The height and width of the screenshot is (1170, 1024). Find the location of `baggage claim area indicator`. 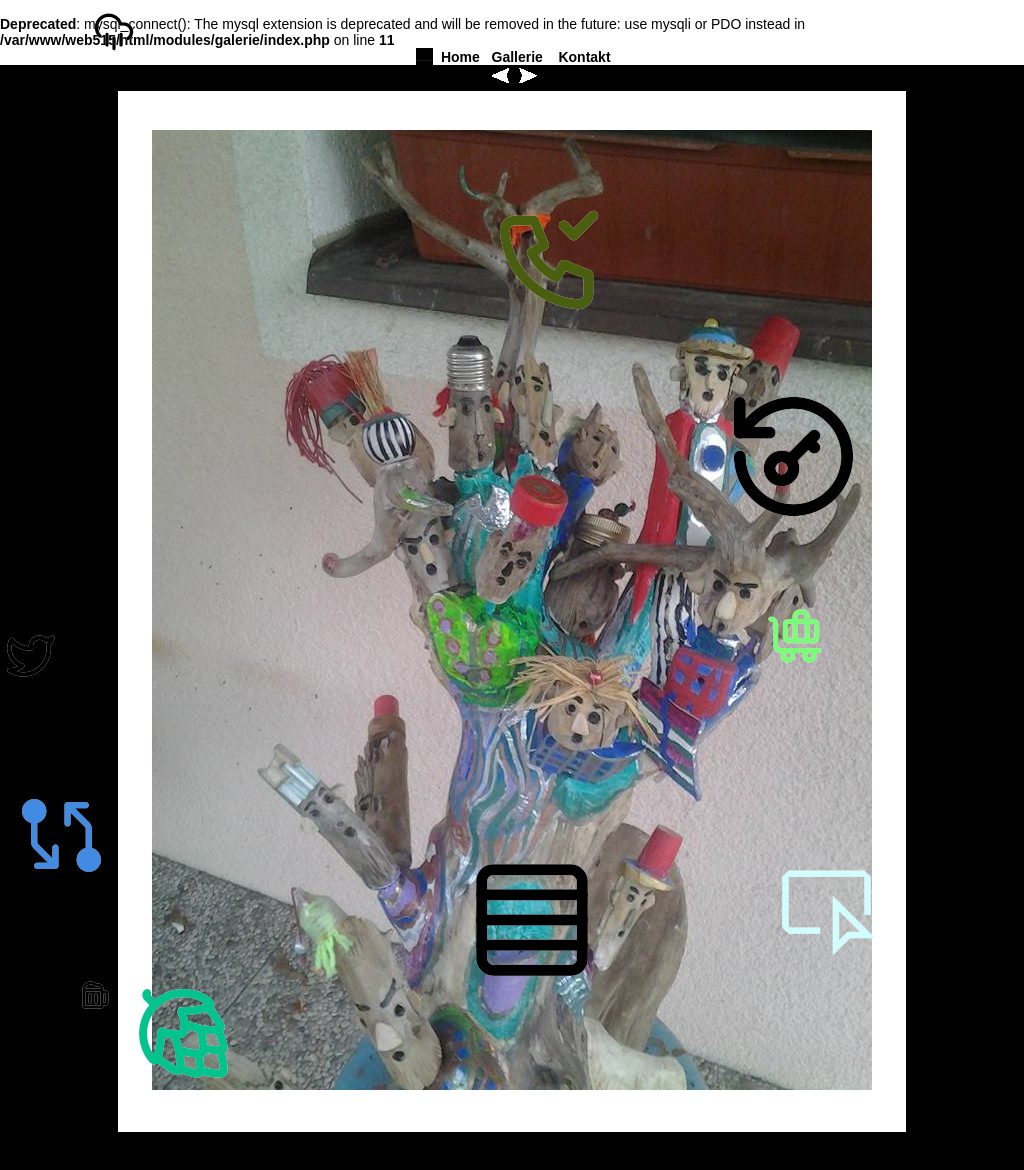

baggage claim area indicator is located at coordinates (795, 636).